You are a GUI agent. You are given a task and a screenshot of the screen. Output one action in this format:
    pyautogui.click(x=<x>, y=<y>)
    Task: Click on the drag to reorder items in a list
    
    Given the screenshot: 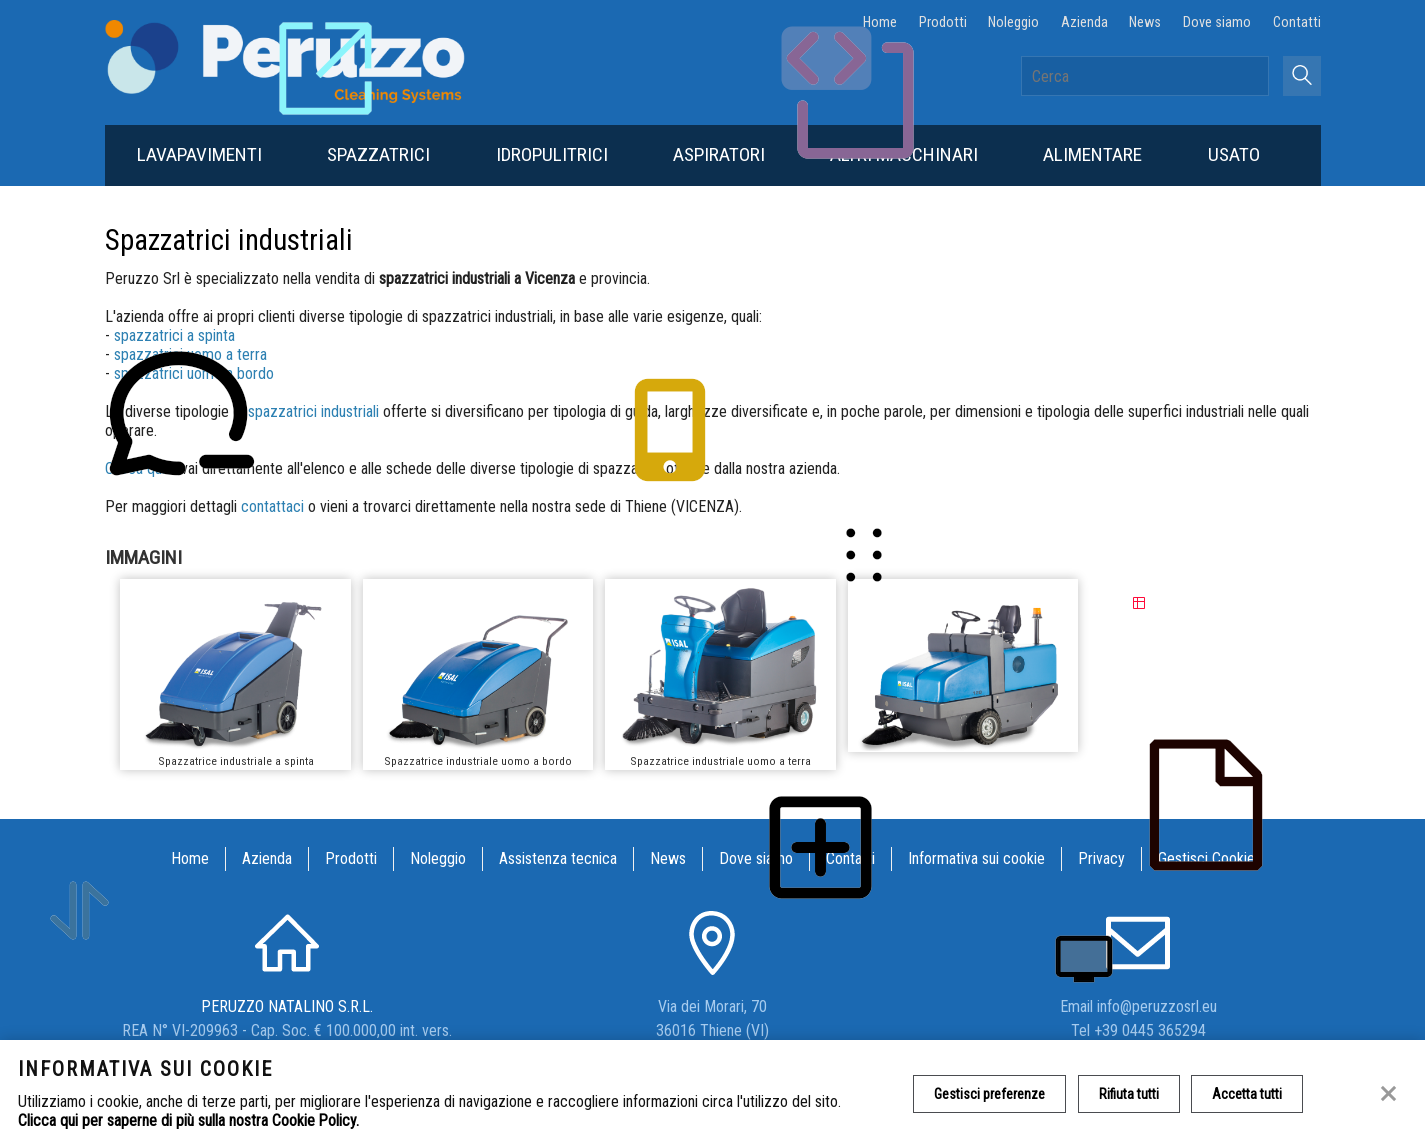 What is the action you would take?
    pyautogui.click(x=864, y=555)
    